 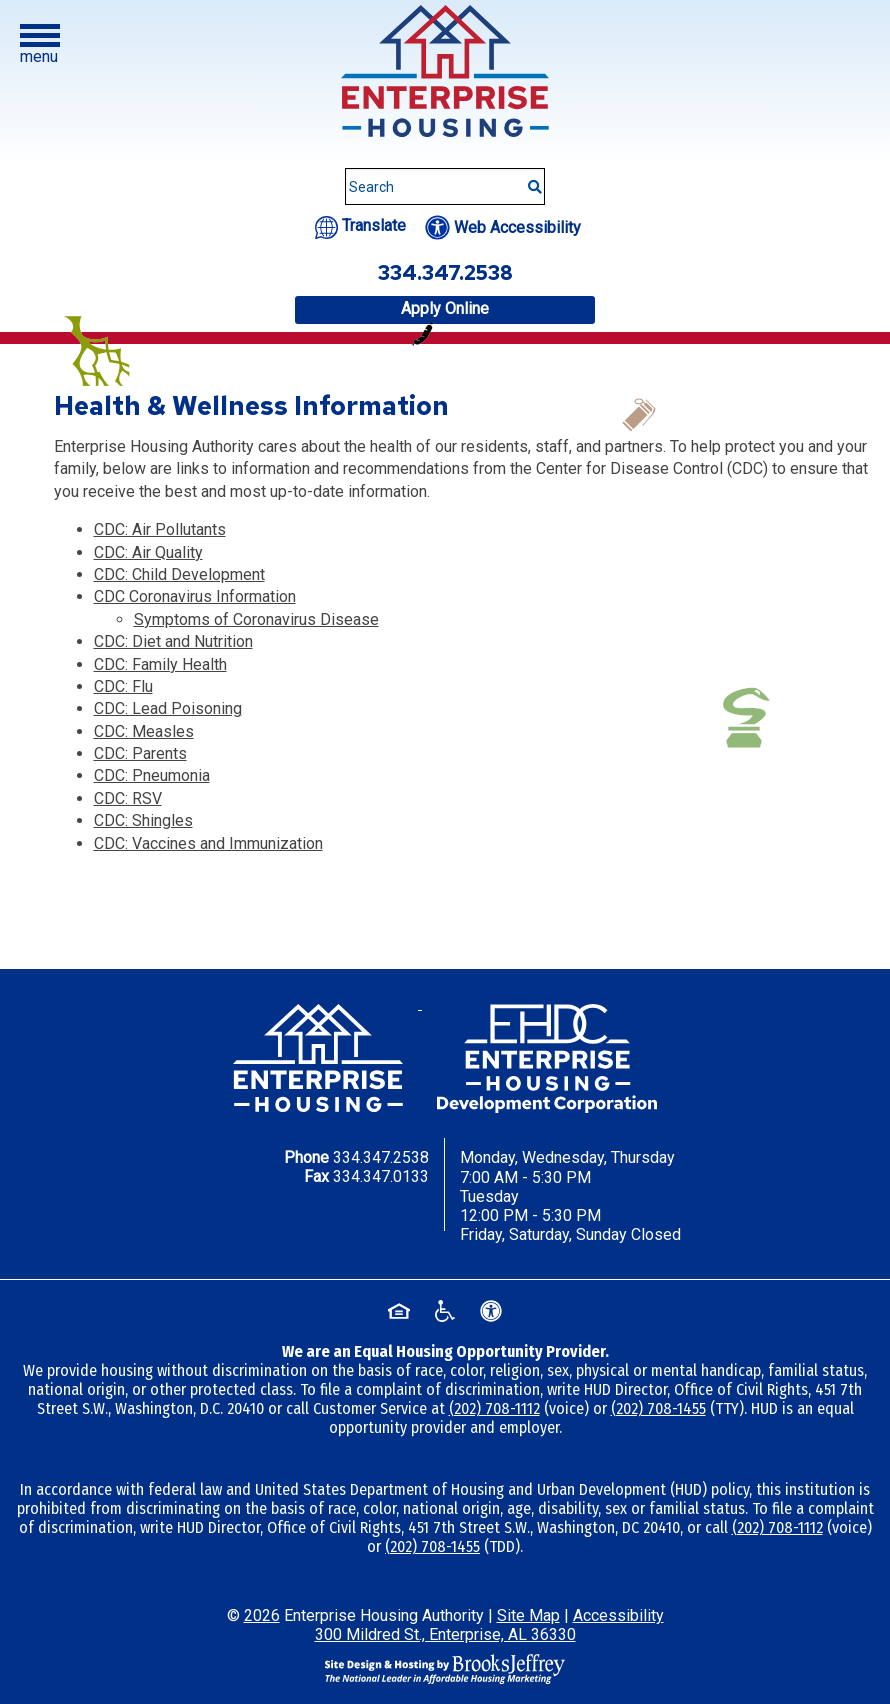 What do you see at coordinates (94, 351) in the screenshot?
I see `indicates lightning or electrical damage effect` at bounding box center [94, 351].